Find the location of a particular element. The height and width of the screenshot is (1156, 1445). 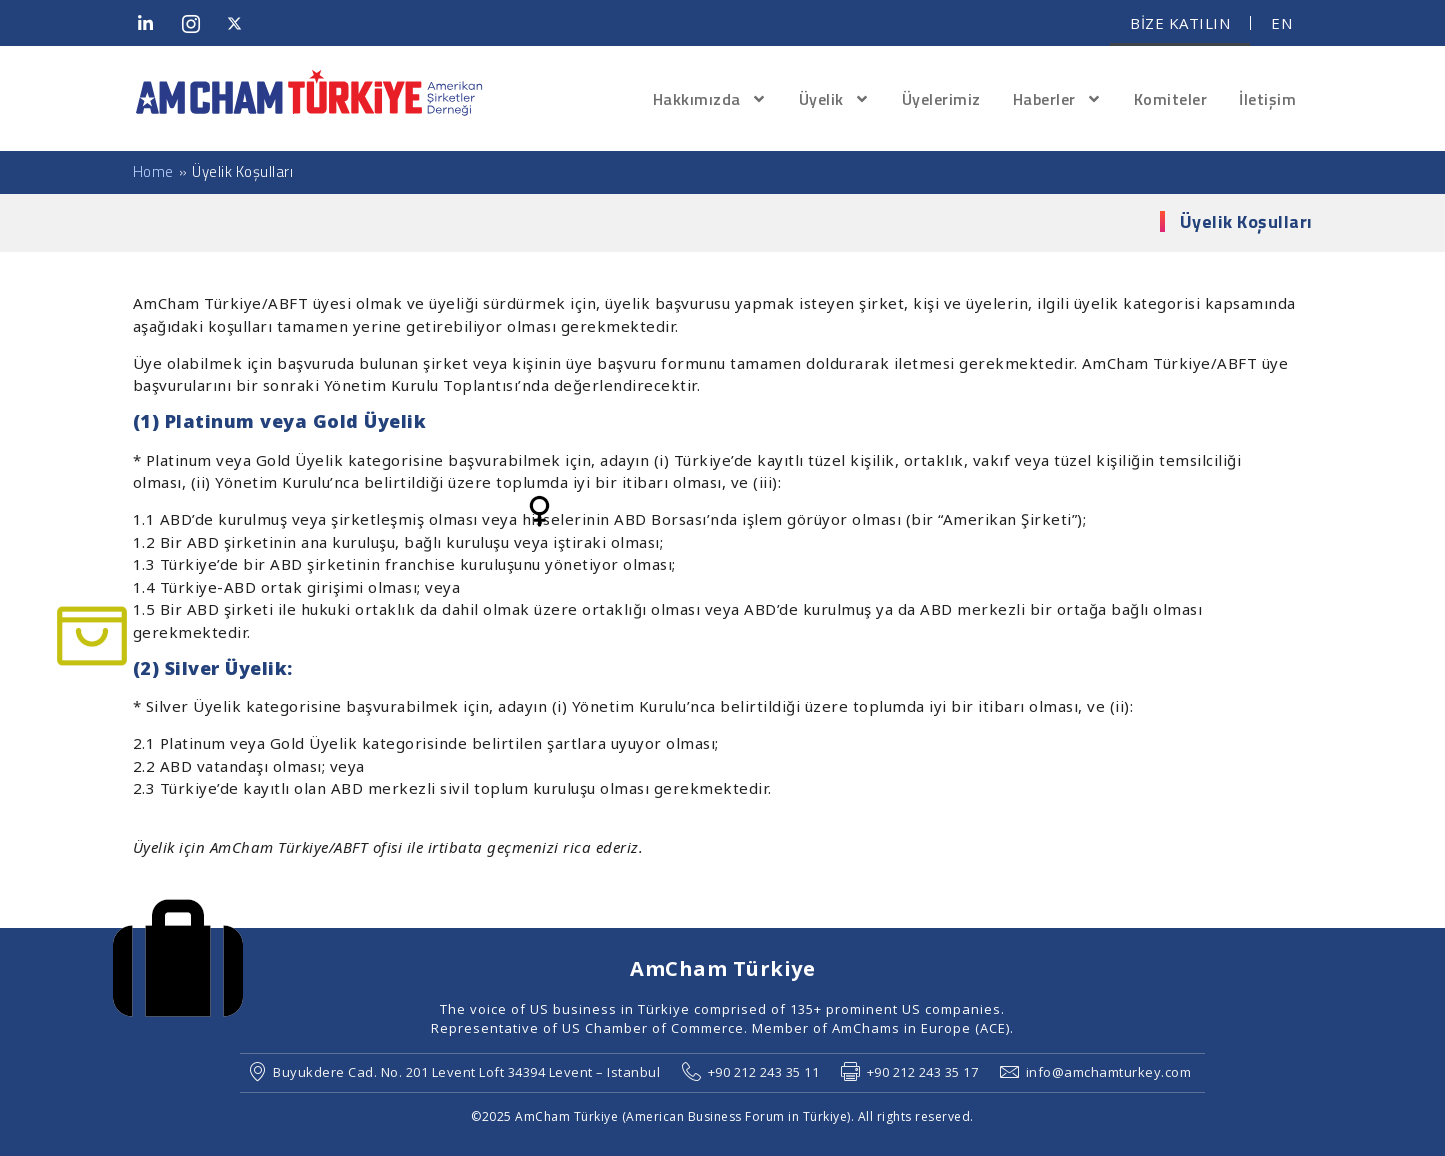

access work or business documents is located at coordinates (178, 958).